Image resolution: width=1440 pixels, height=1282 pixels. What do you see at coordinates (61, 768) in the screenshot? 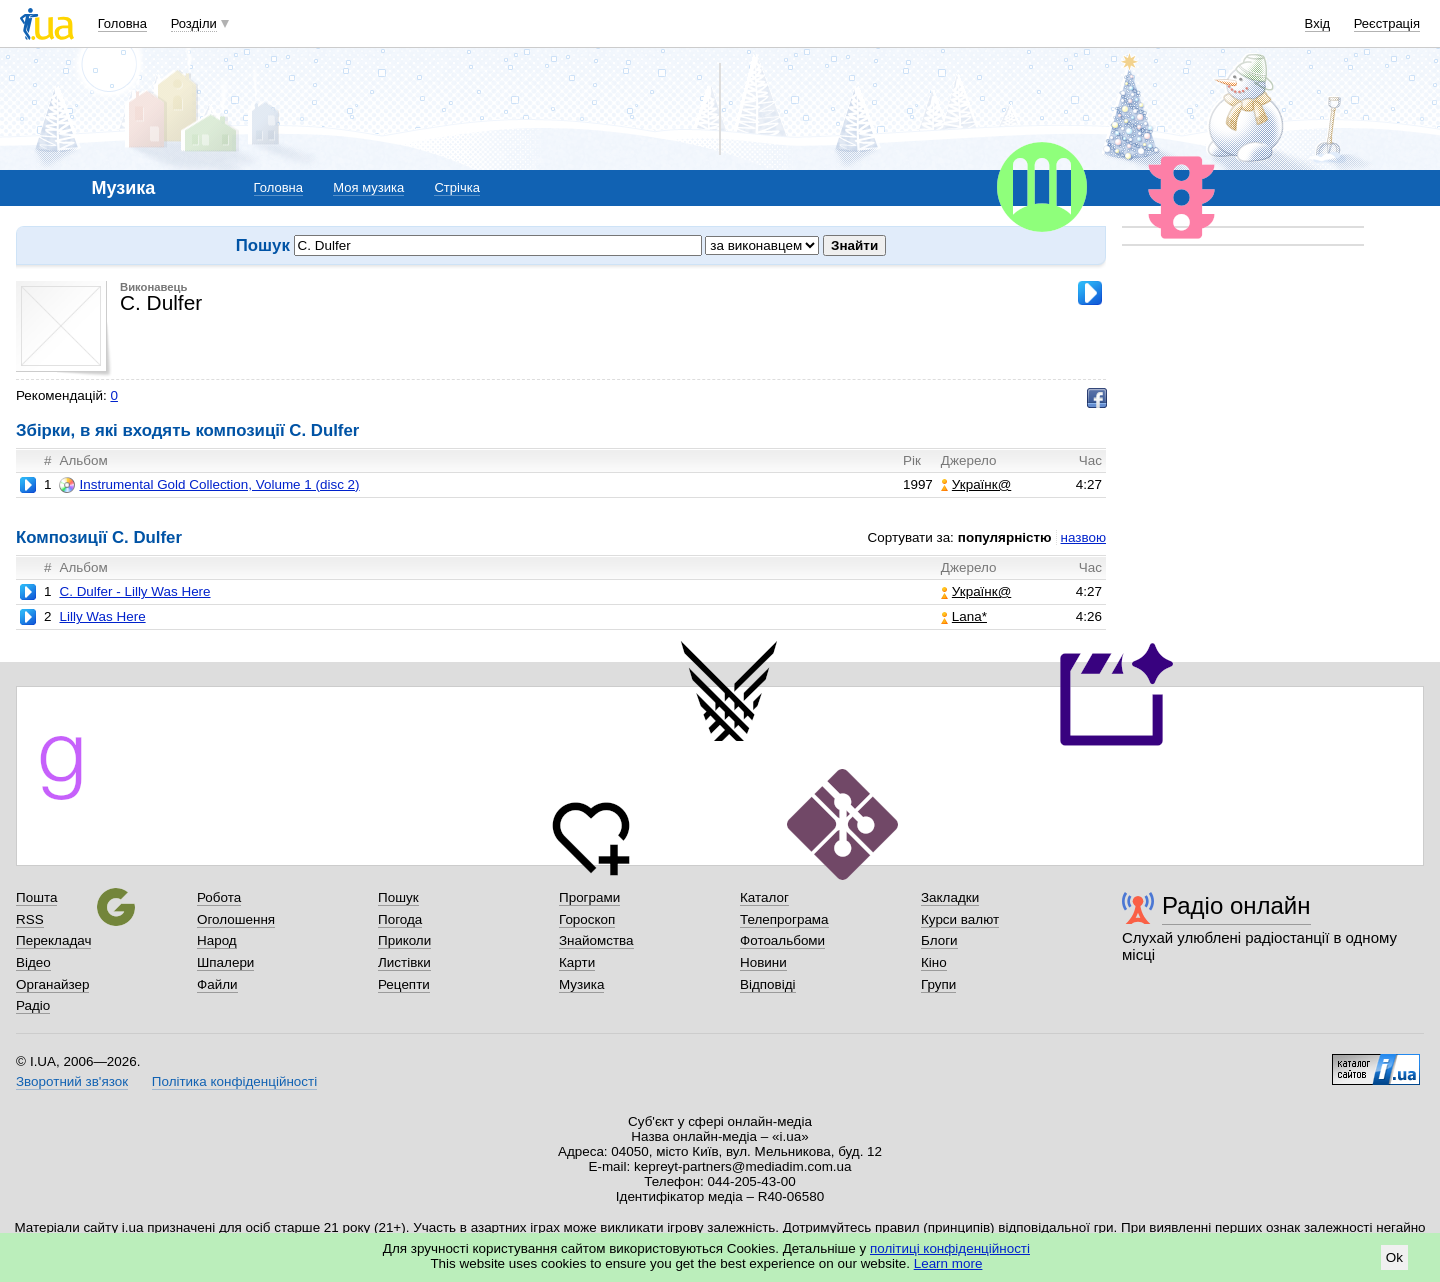
I see `link to Goodreads profile` at bounding box center [61, 768].